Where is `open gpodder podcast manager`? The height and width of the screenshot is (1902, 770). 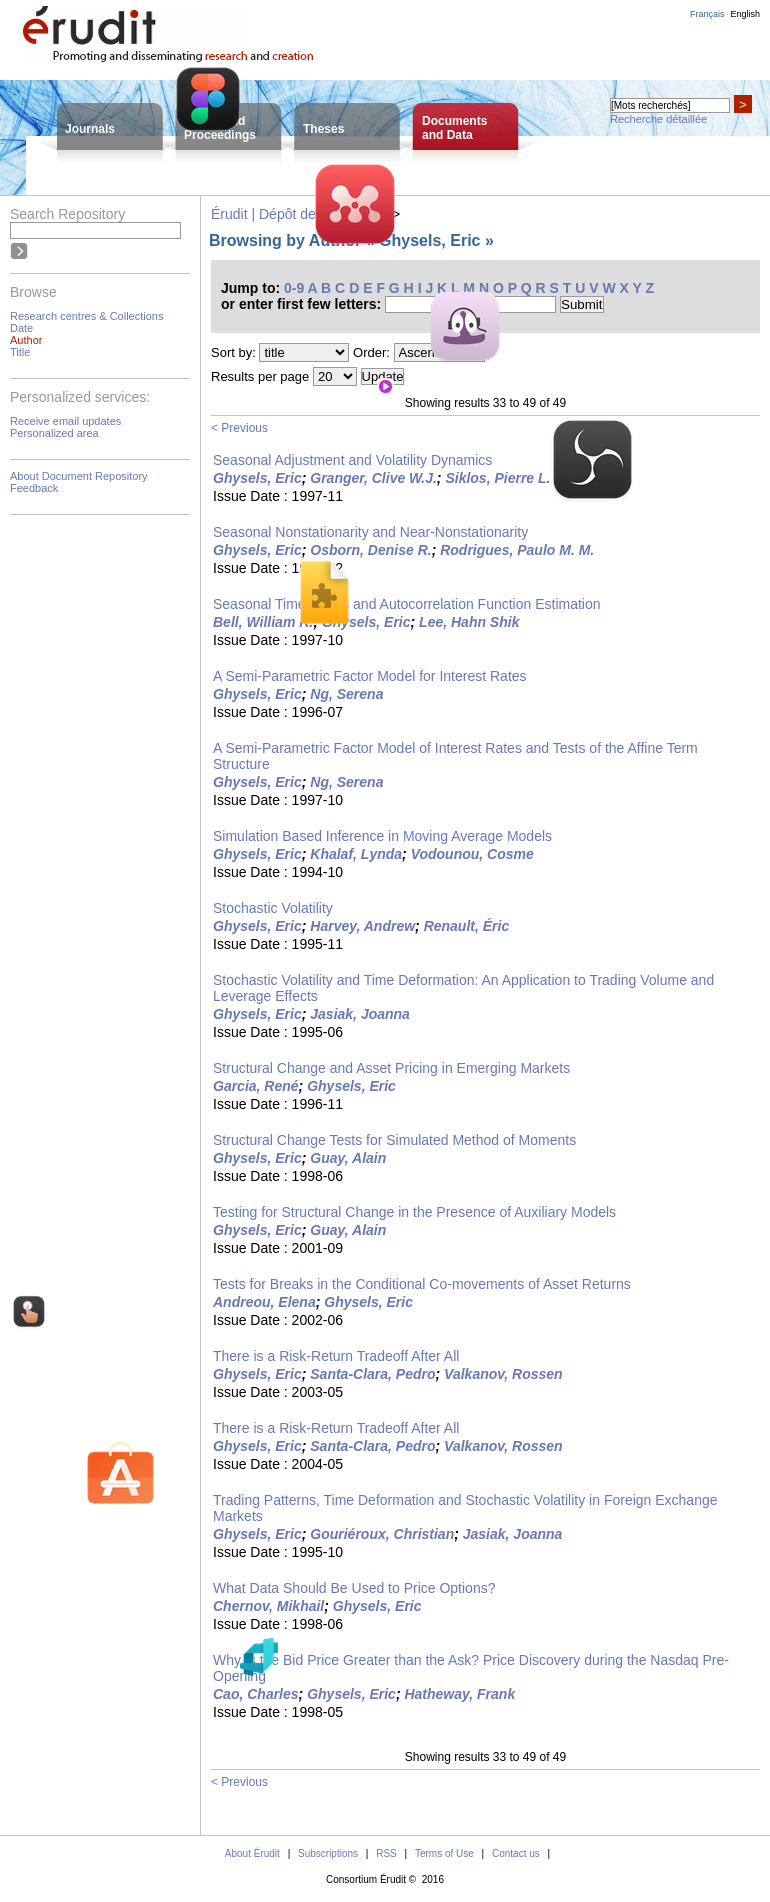 open gpodder podcast manager is located at coordinates (465, 326).